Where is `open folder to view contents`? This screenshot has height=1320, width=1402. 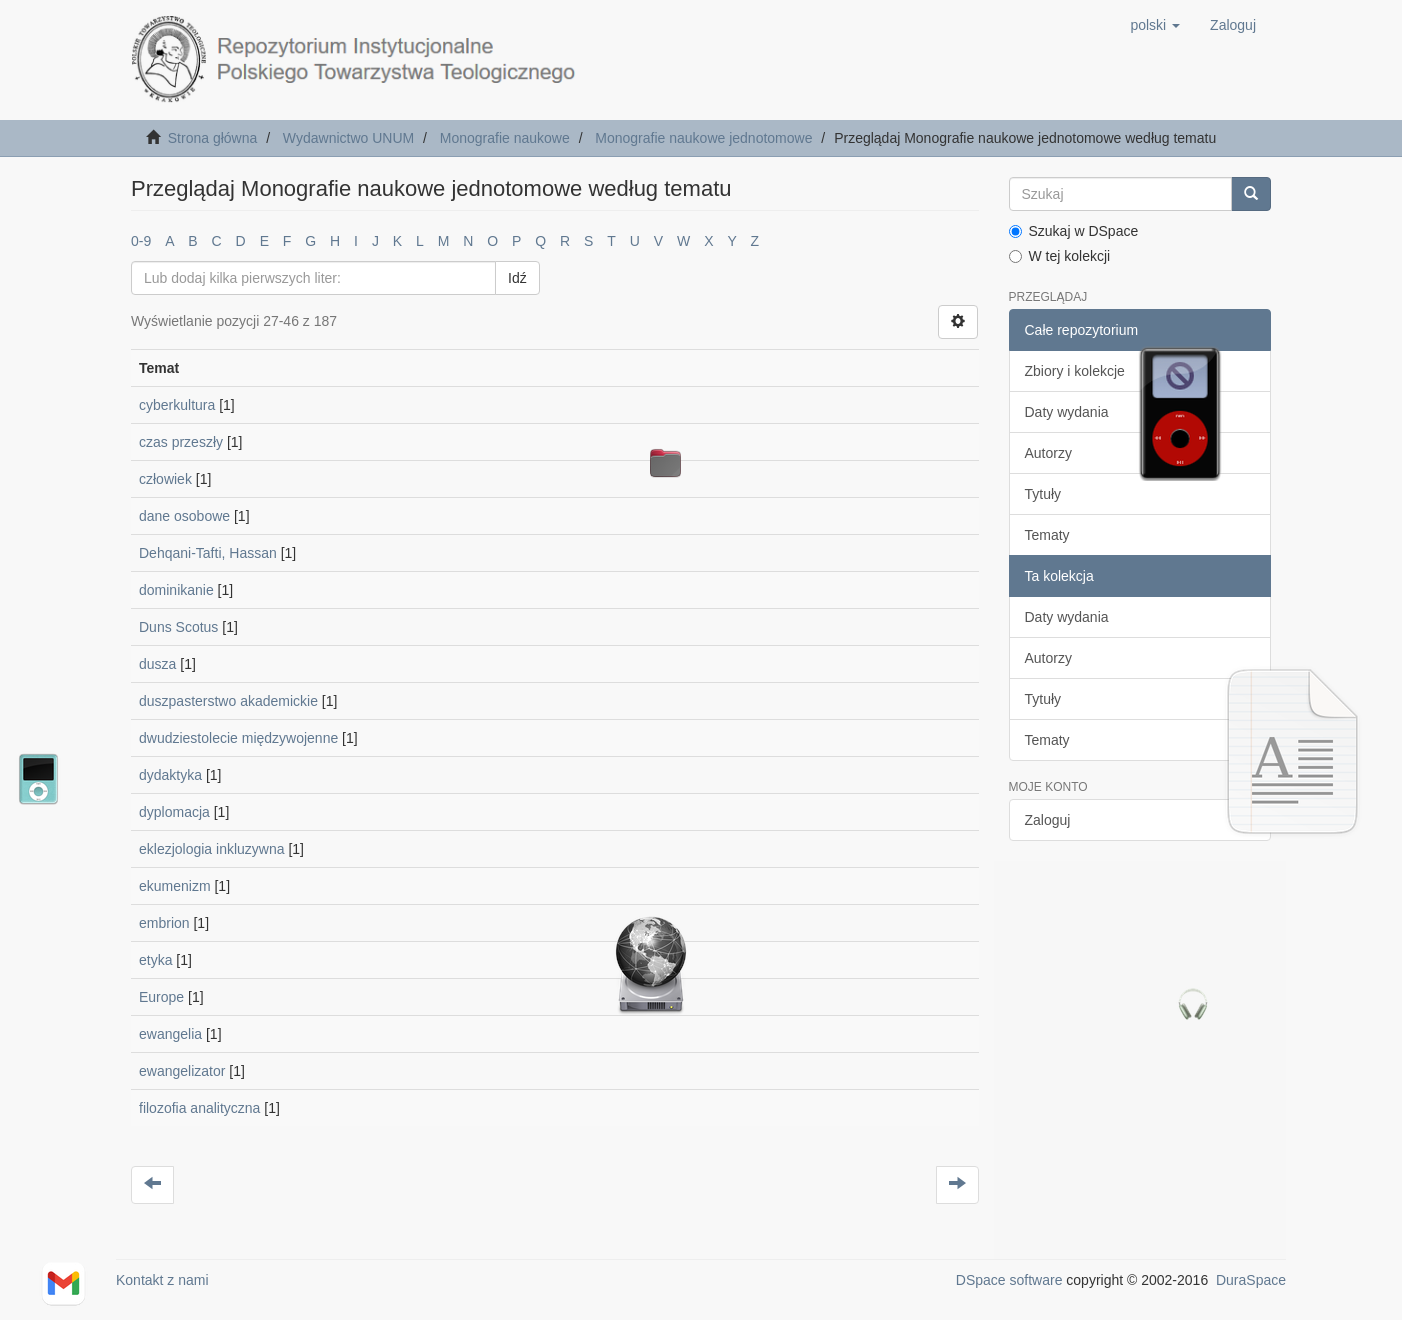 open folder to view contents is located at coordinates (665, 462).